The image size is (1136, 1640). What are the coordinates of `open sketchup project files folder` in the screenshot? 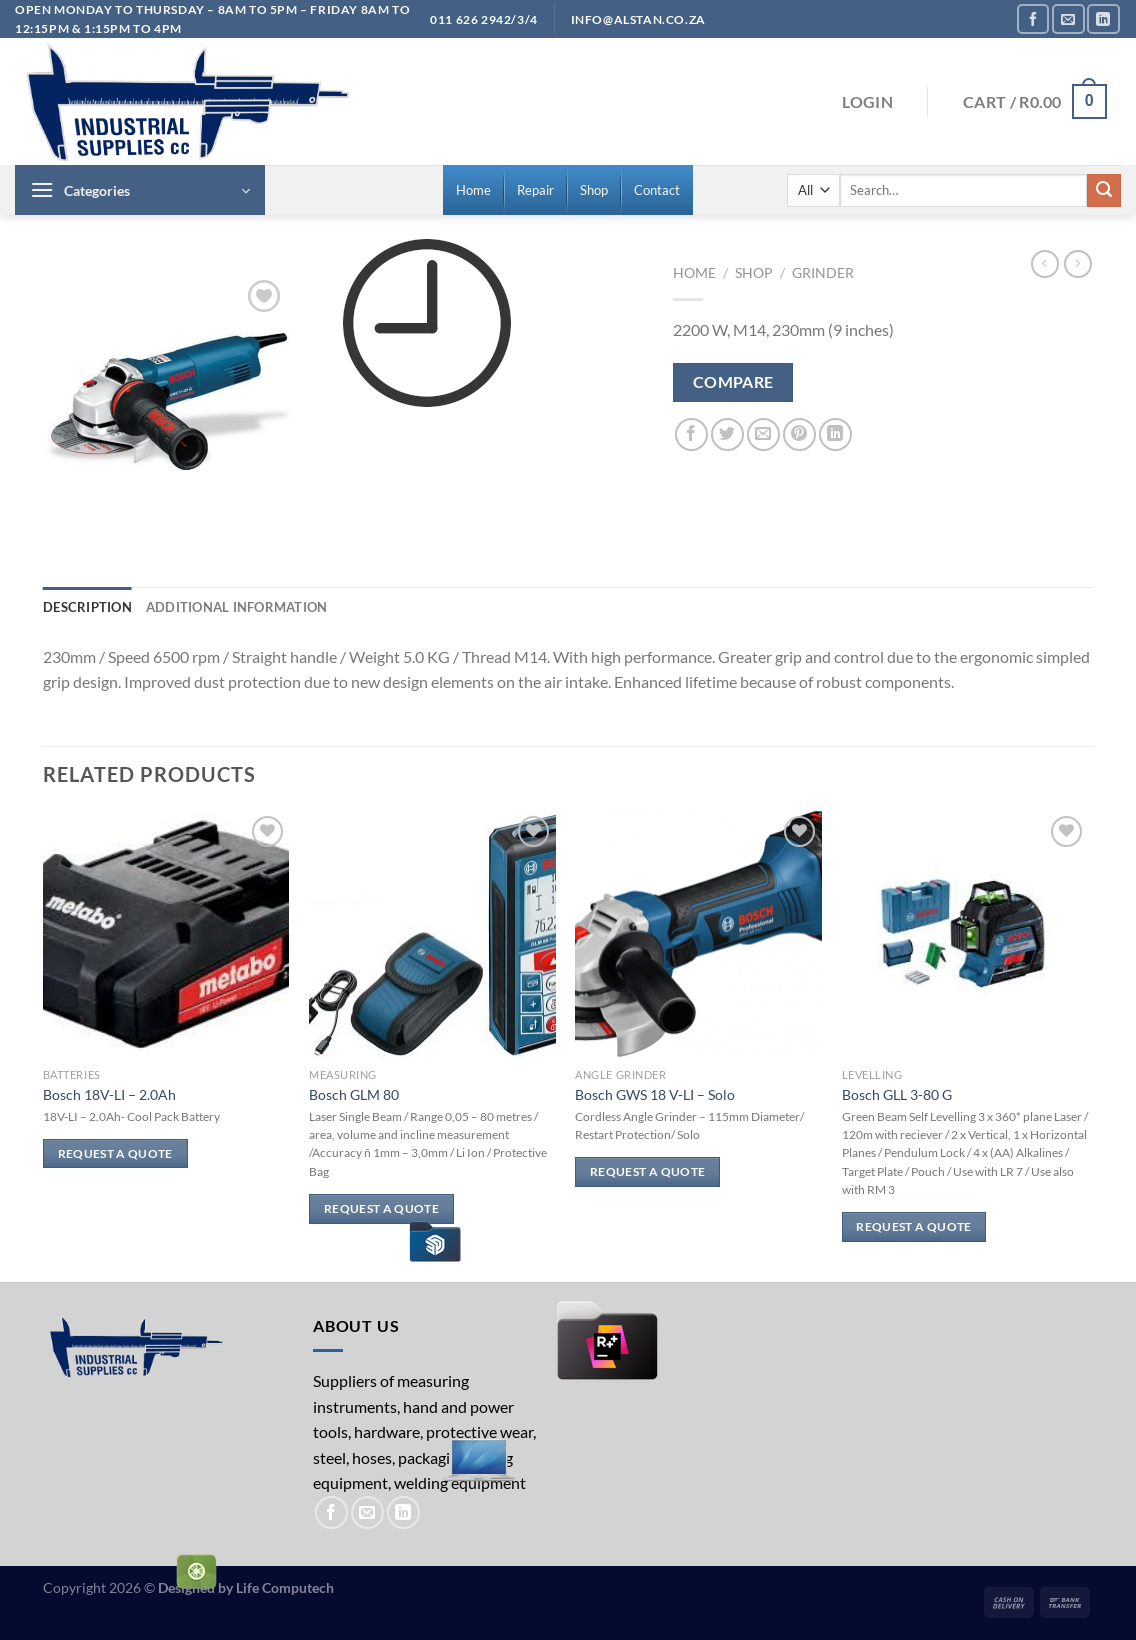 It's located at (435, 1243).